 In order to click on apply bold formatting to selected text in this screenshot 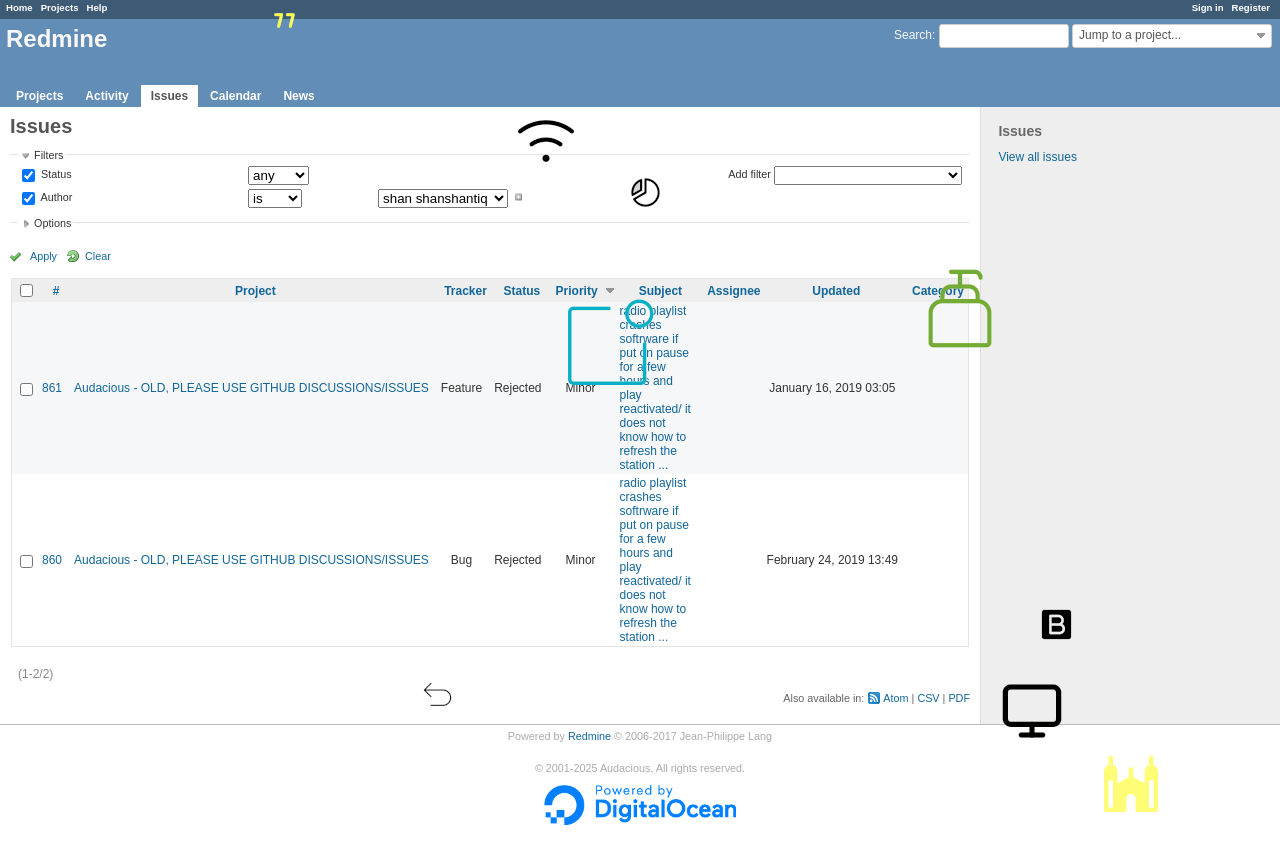, I will do `click(1056, 624)`.